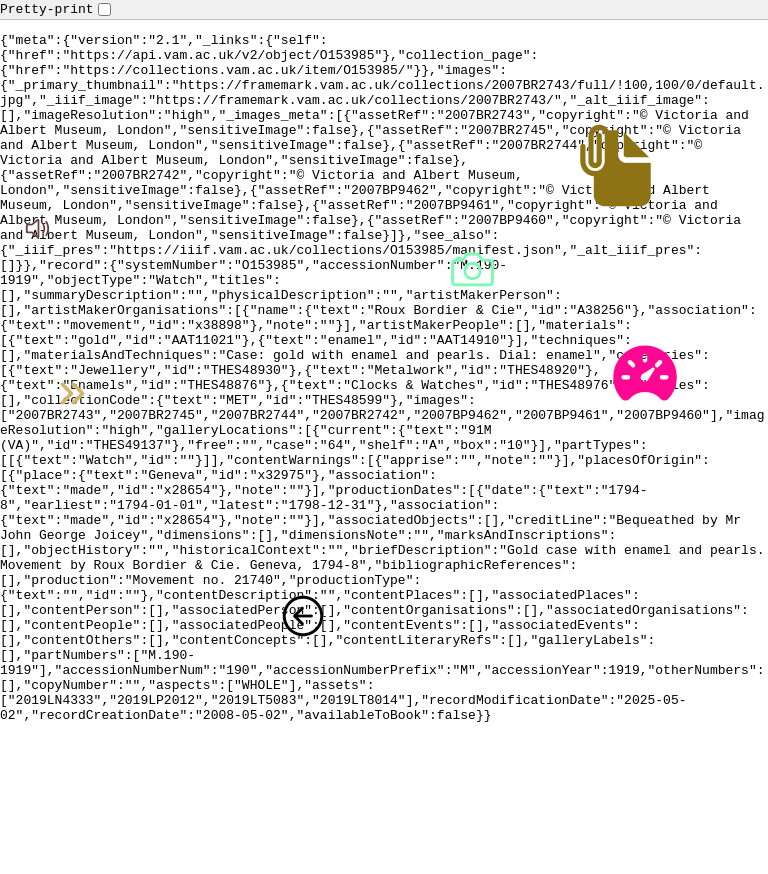 This screenshot has height=874, width=768. Describe the element at coordinates (303, 616) in the screenshot. I see `go back to the previous screen` at that location.